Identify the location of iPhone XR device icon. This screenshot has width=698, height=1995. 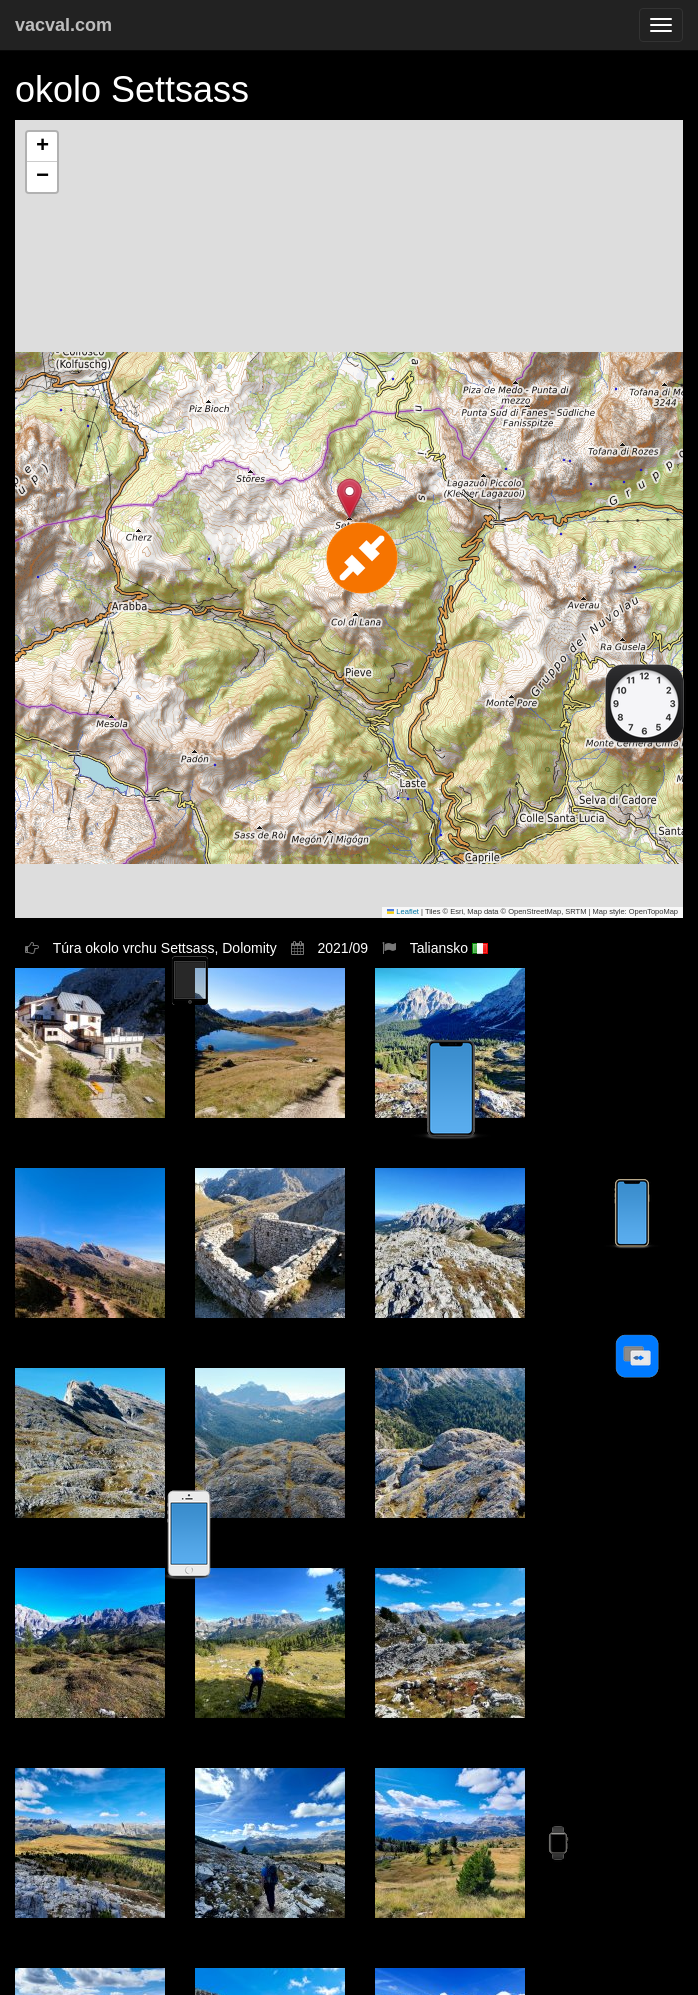
(632, 1214).